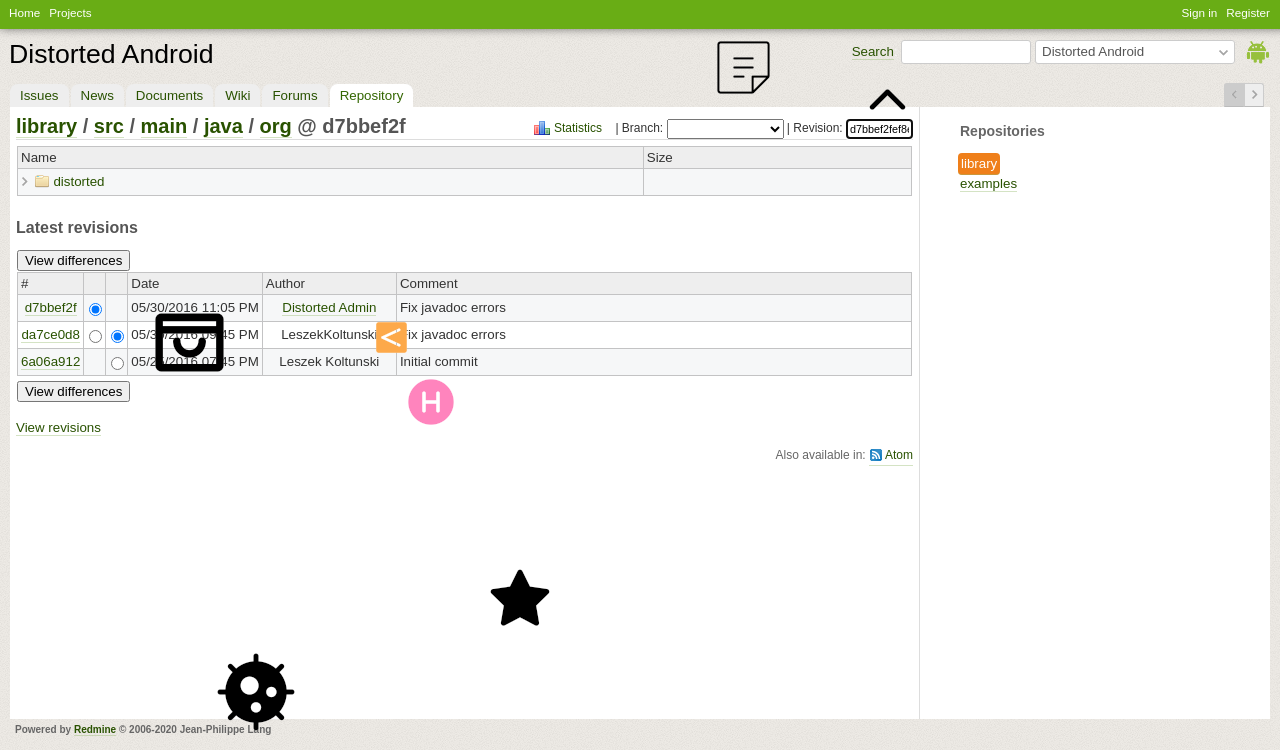 Image resolution: width=1280 pixels, height=750 pixels. I want to click on add to favorites, so click(520, 599).